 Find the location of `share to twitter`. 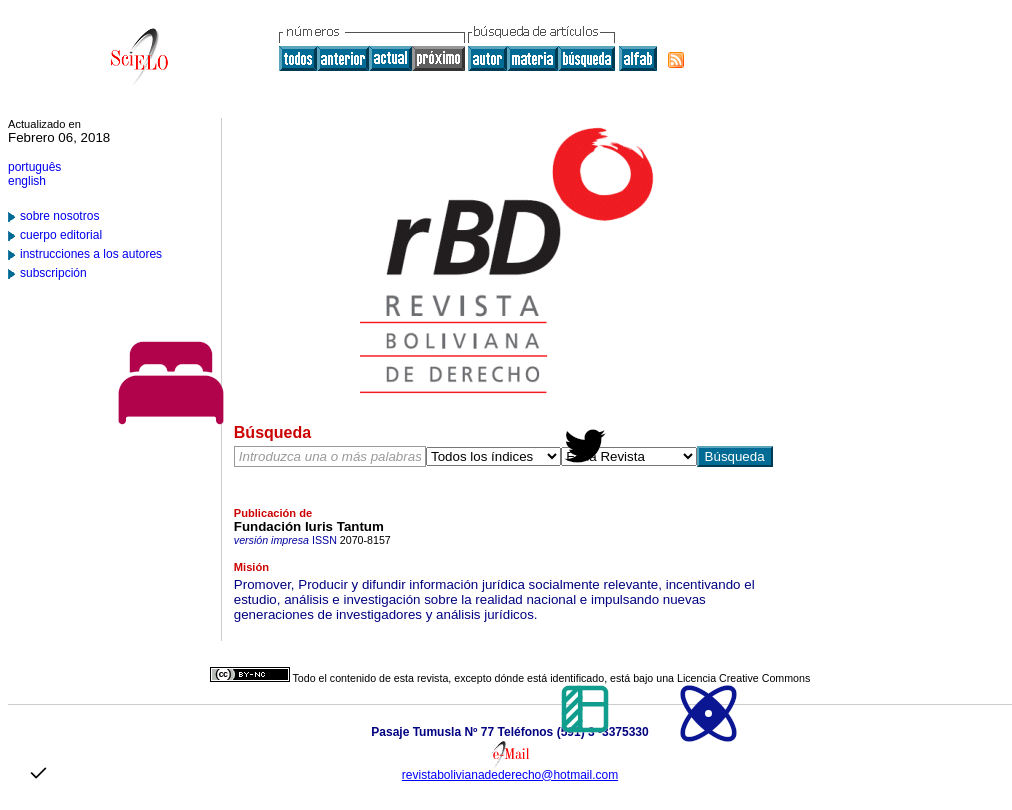

share to twitter is located at coordinates (585, 446).